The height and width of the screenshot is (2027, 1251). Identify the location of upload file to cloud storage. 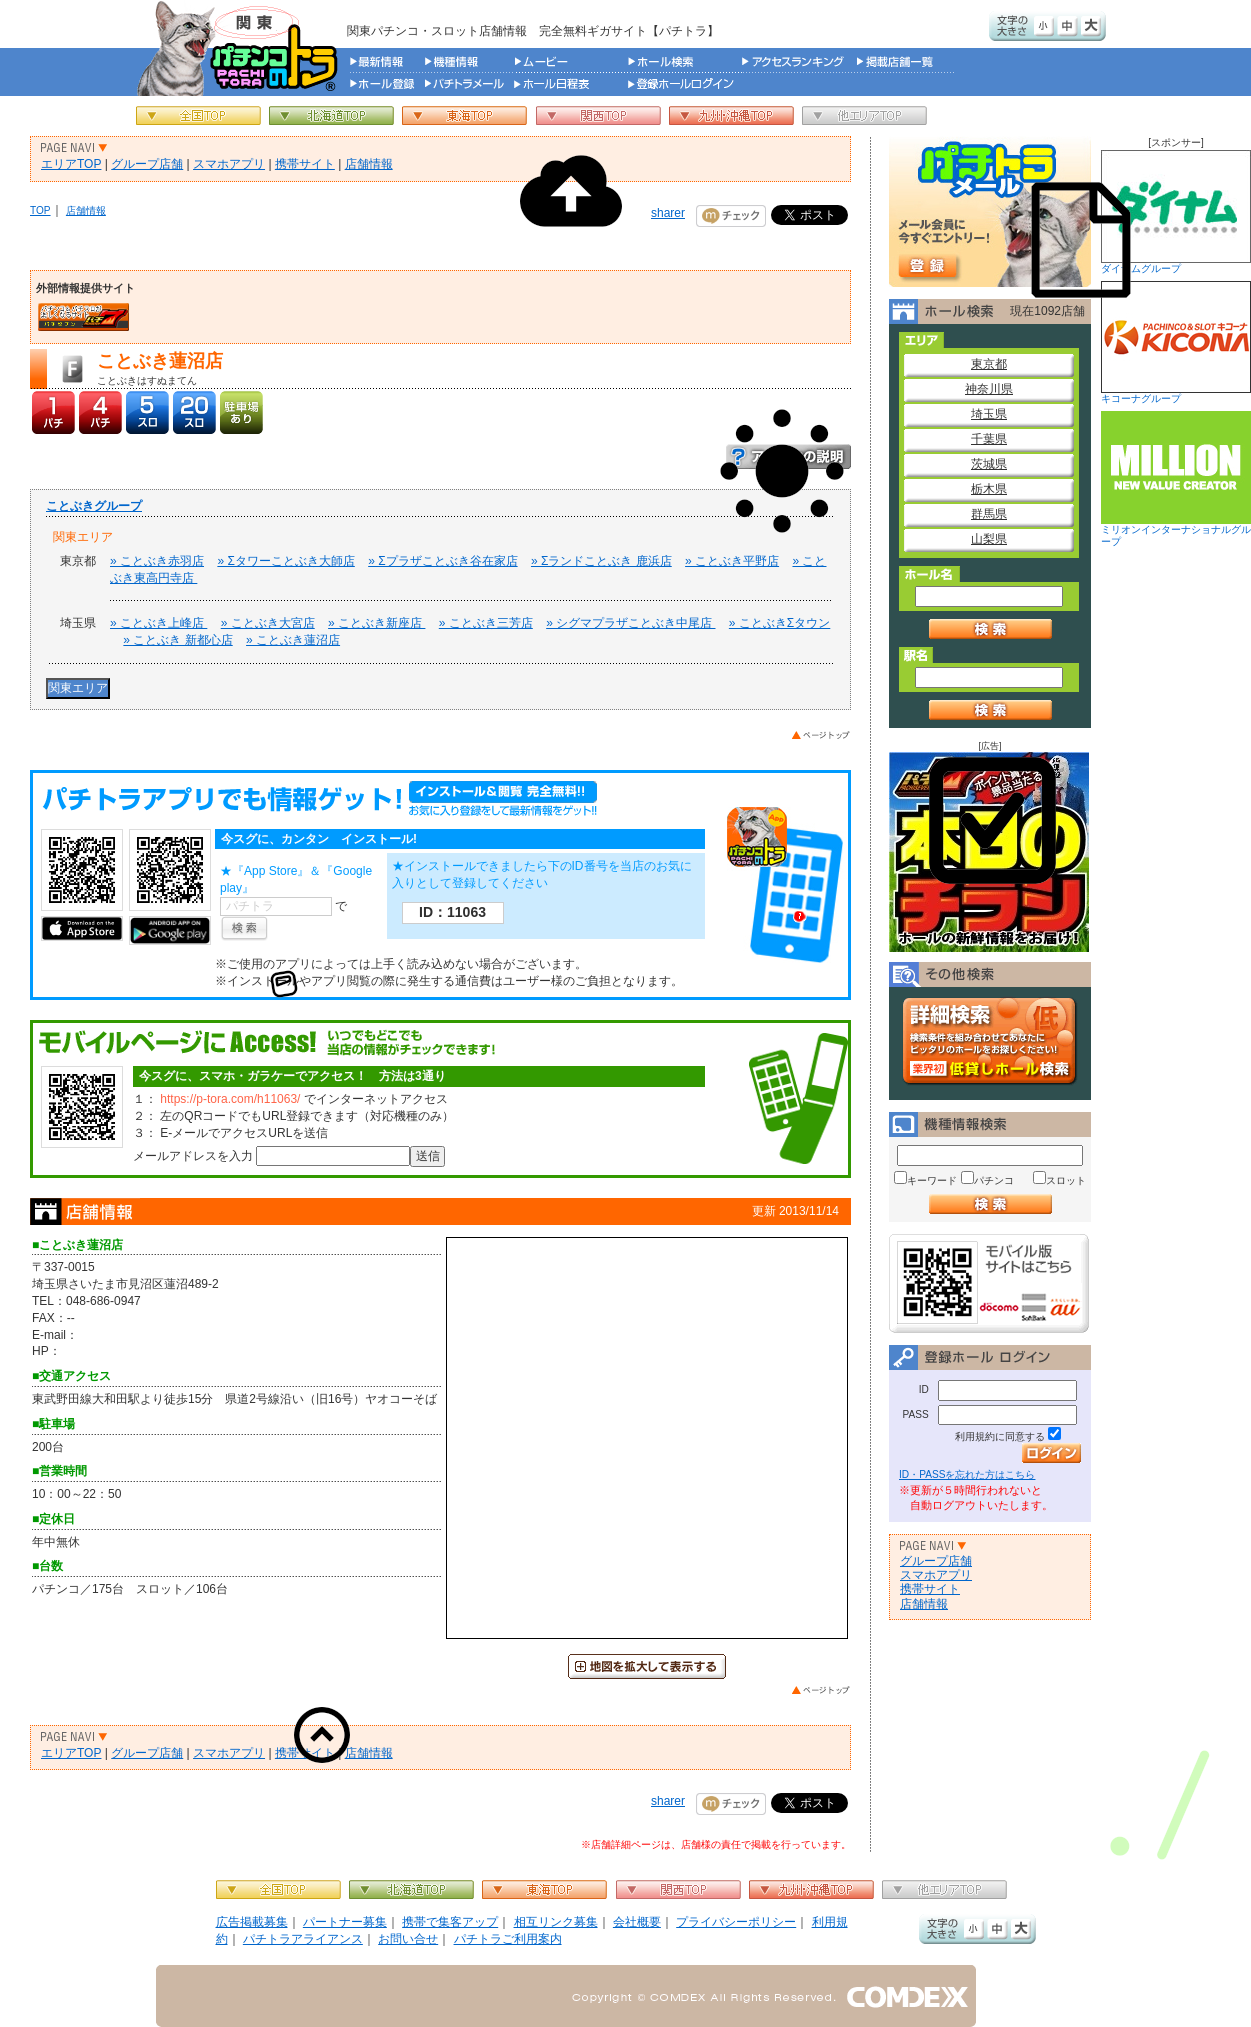
(571, 191).